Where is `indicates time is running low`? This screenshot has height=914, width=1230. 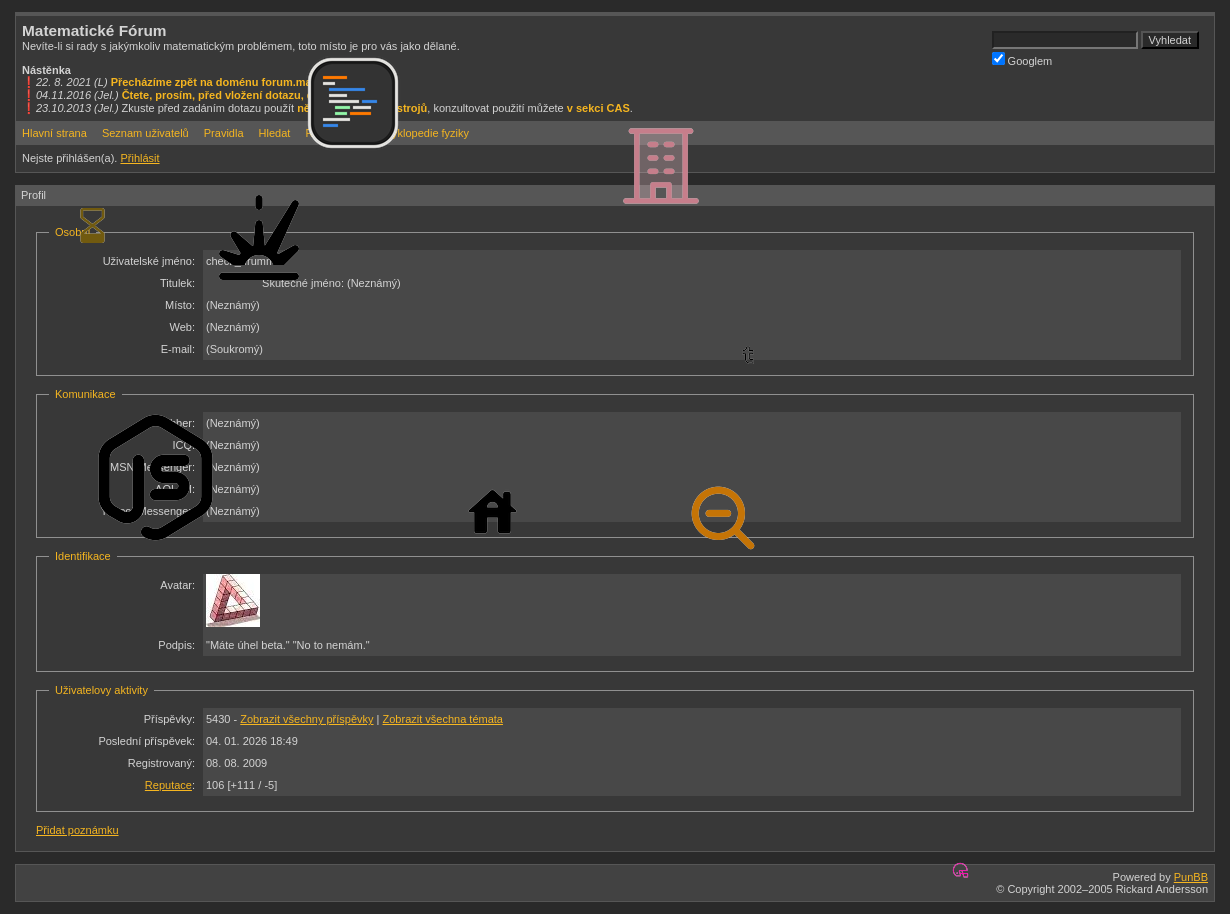
indicates time is running low is located at coordinates (92, 225).